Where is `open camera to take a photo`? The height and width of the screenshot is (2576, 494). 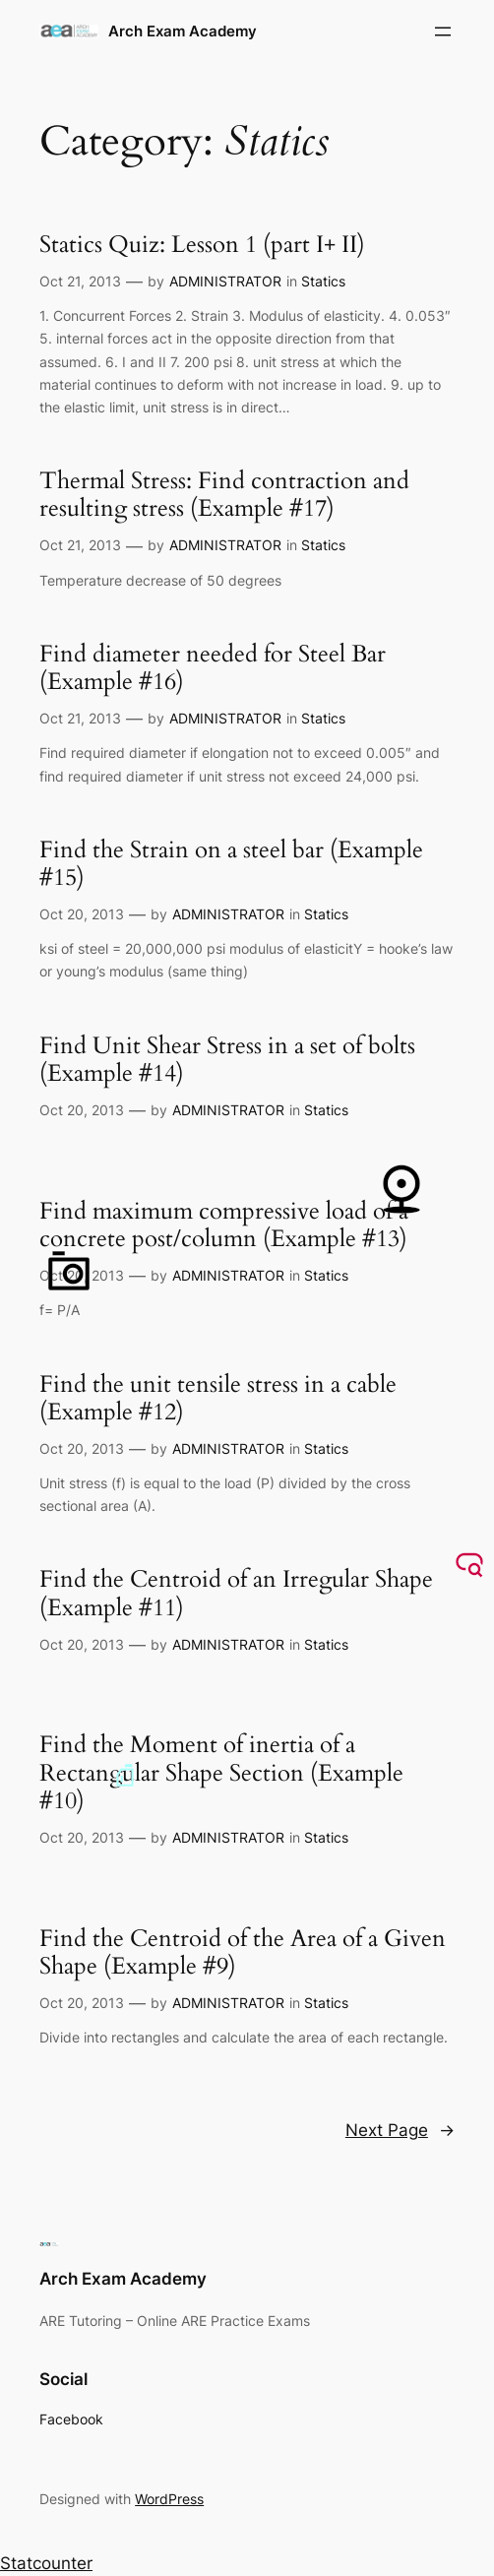 open camera to take a photo is located at coordinates (69, 1272).